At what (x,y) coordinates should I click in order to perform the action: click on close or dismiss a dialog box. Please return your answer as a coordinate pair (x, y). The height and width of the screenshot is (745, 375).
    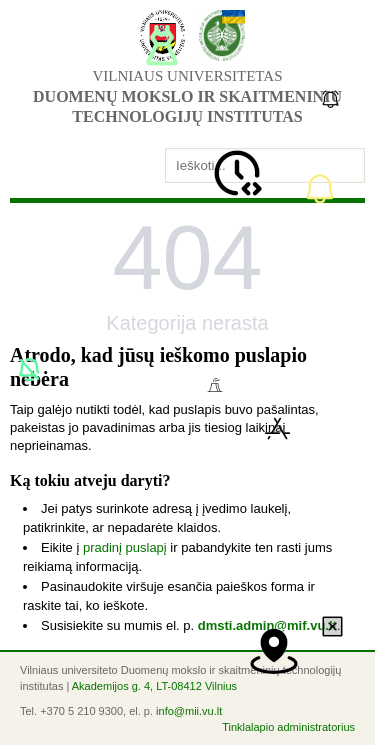
    Looking at the image, I should click on (332, 626).